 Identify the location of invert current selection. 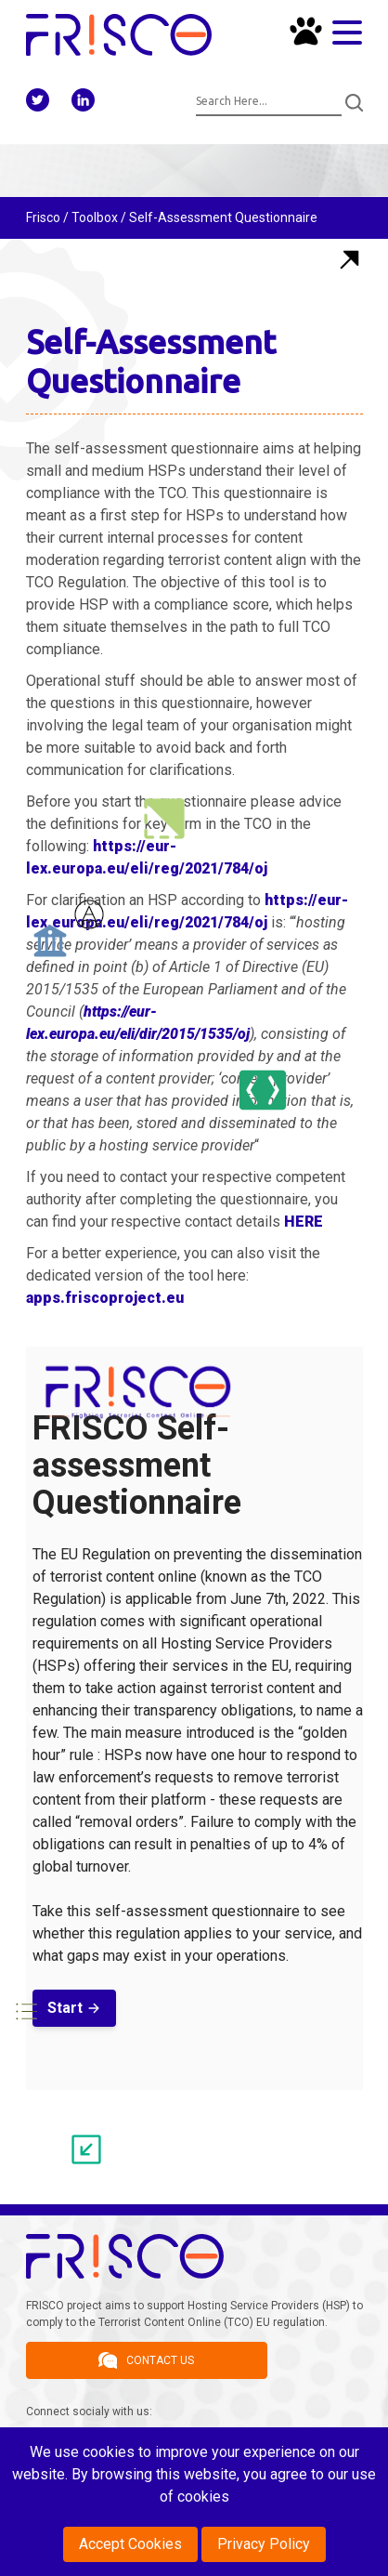
(164, 819).